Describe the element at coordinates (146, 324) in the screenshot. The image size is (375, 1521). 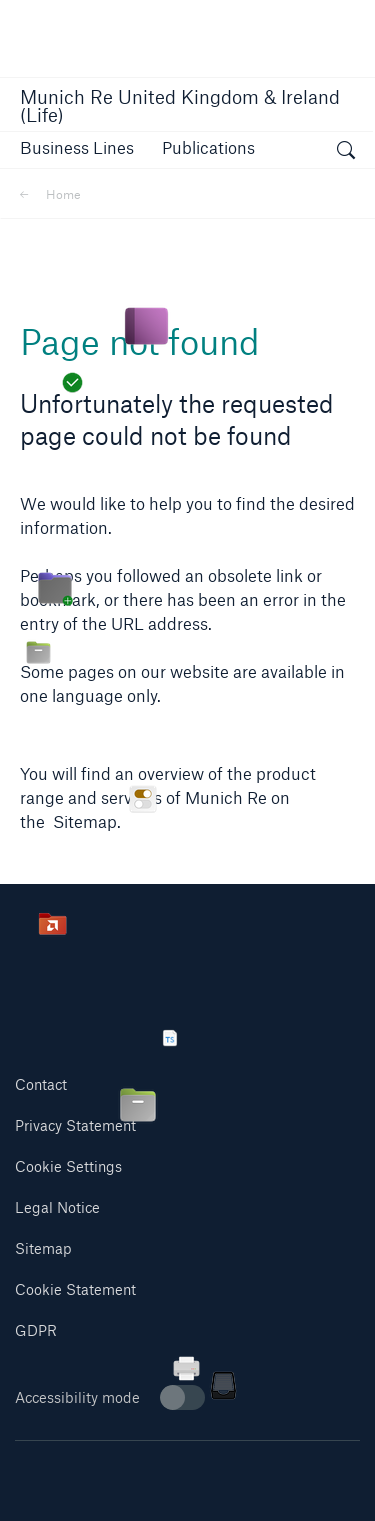
I see `access the desktop folder` at that location.